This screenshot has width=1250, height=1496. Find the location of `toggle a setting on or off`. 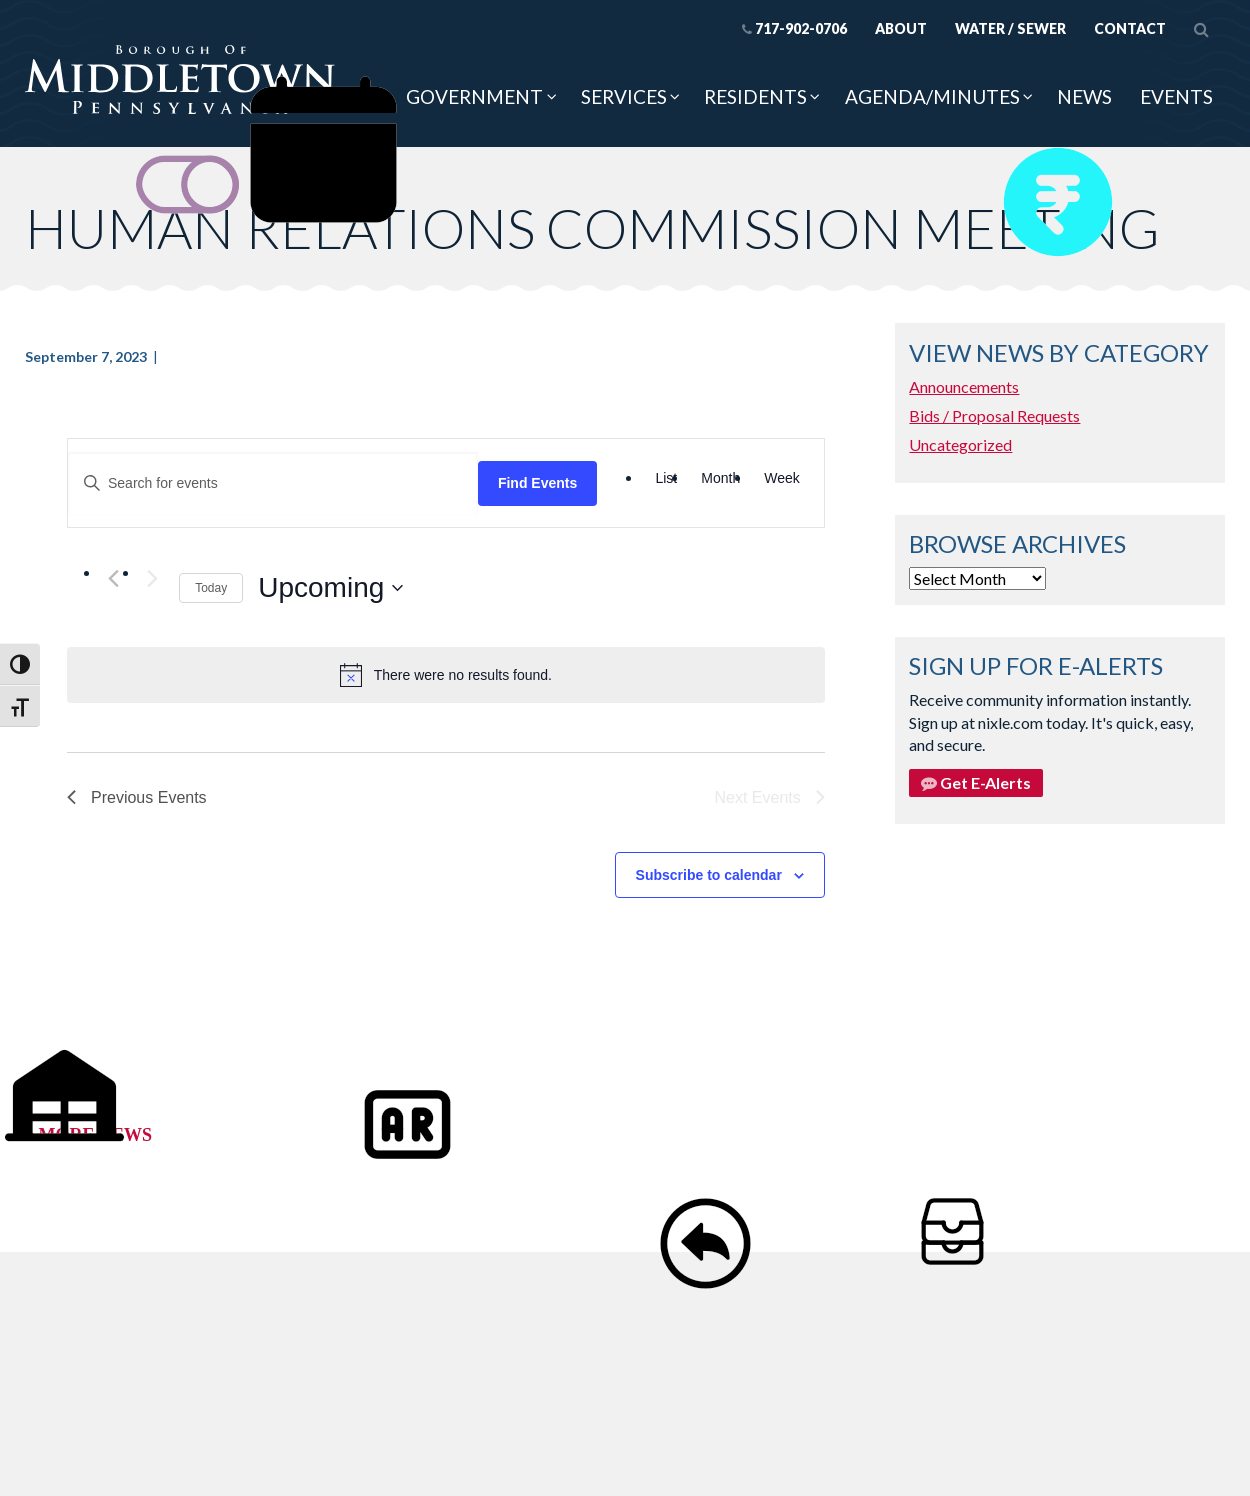

toggle a setting on or off is located at coordinates (187, 184).